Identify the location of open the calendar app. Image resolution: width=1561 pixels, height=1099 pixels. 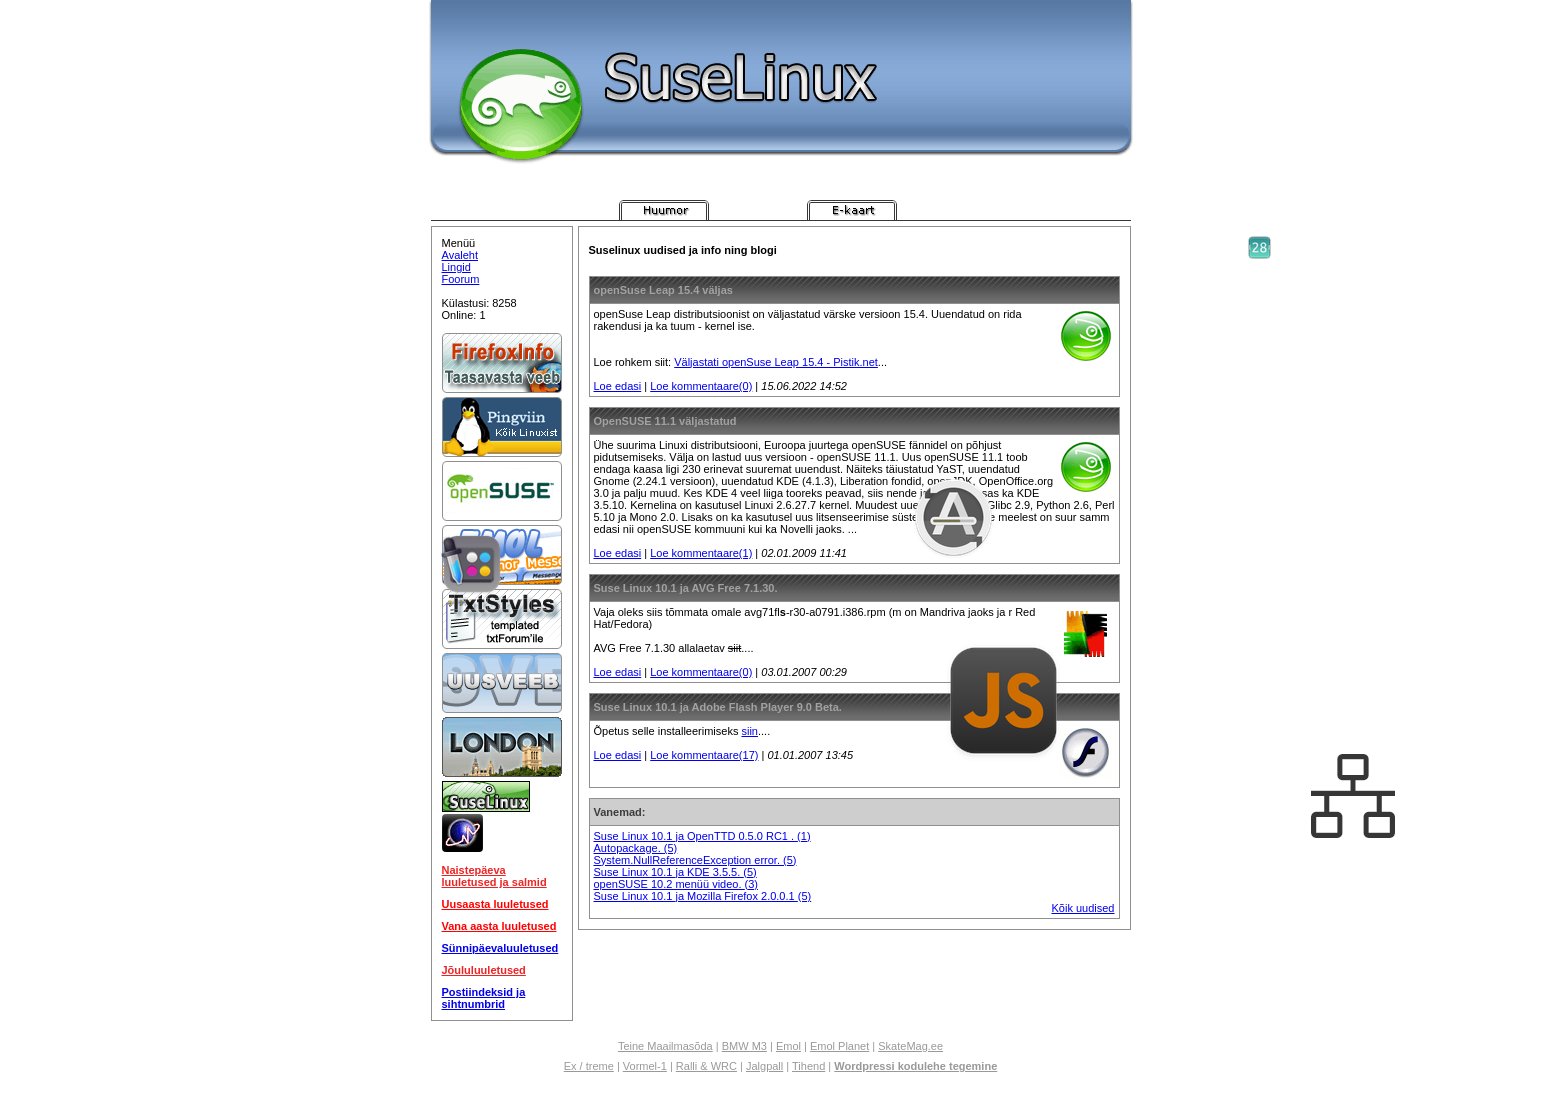
(1259, 247).